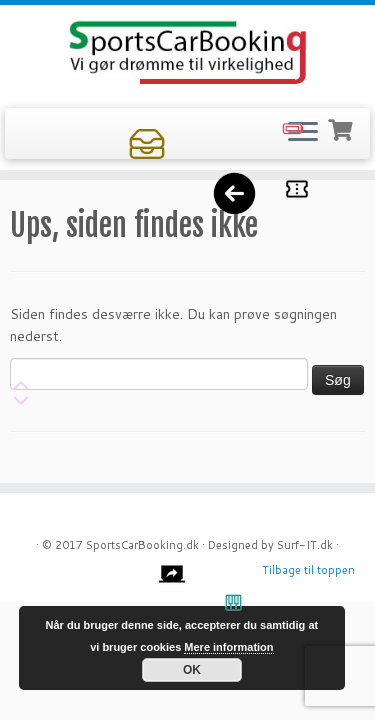 Image resolution: width=375 pixels, height=720 pixels. What do you see at coordinates (293, 128) in the screenshot?
I see `indicates battery is fully charged` at bounding box center [293, 128].